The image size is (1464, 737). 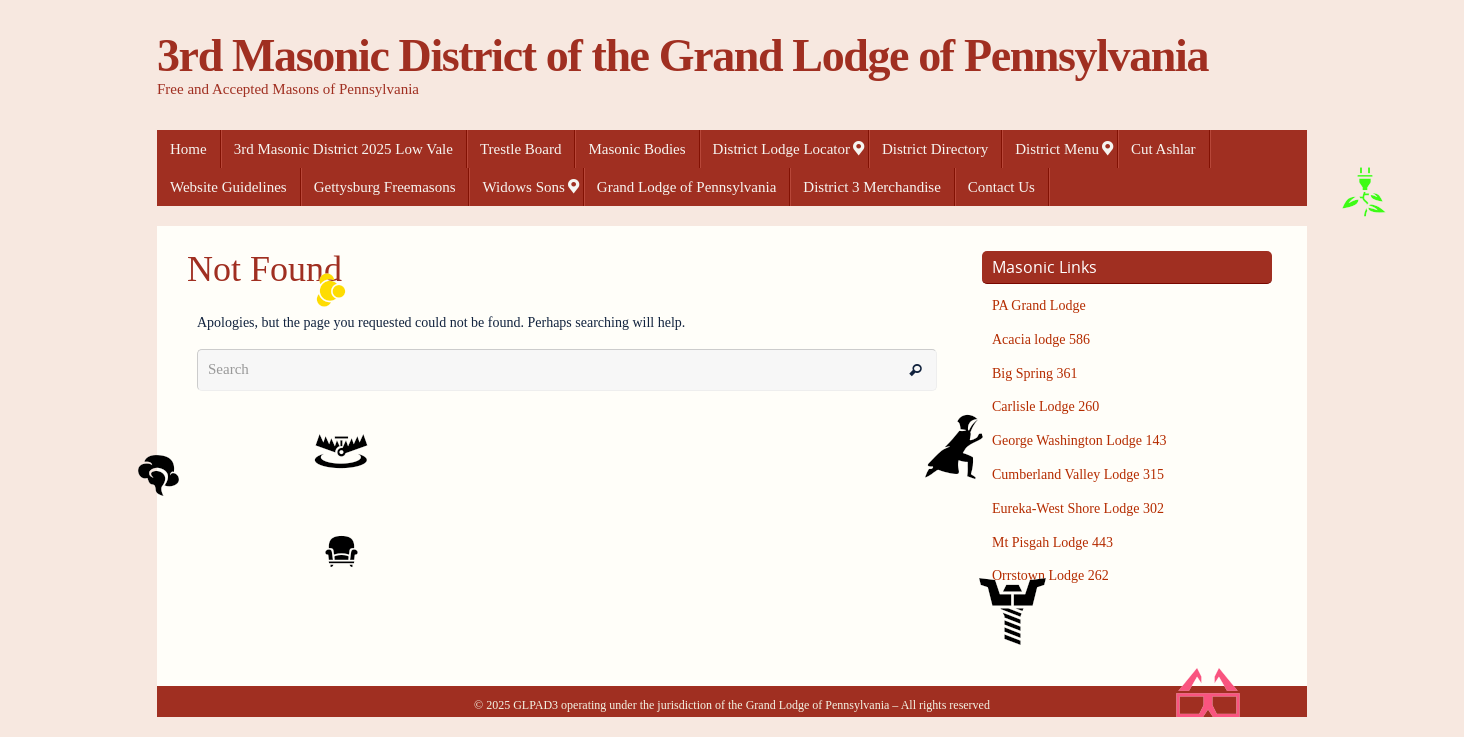 What do you see at coordinates (331, 290) in the screenshot?
I see `view molecular or chemical information` at bounding box center [331, 290].